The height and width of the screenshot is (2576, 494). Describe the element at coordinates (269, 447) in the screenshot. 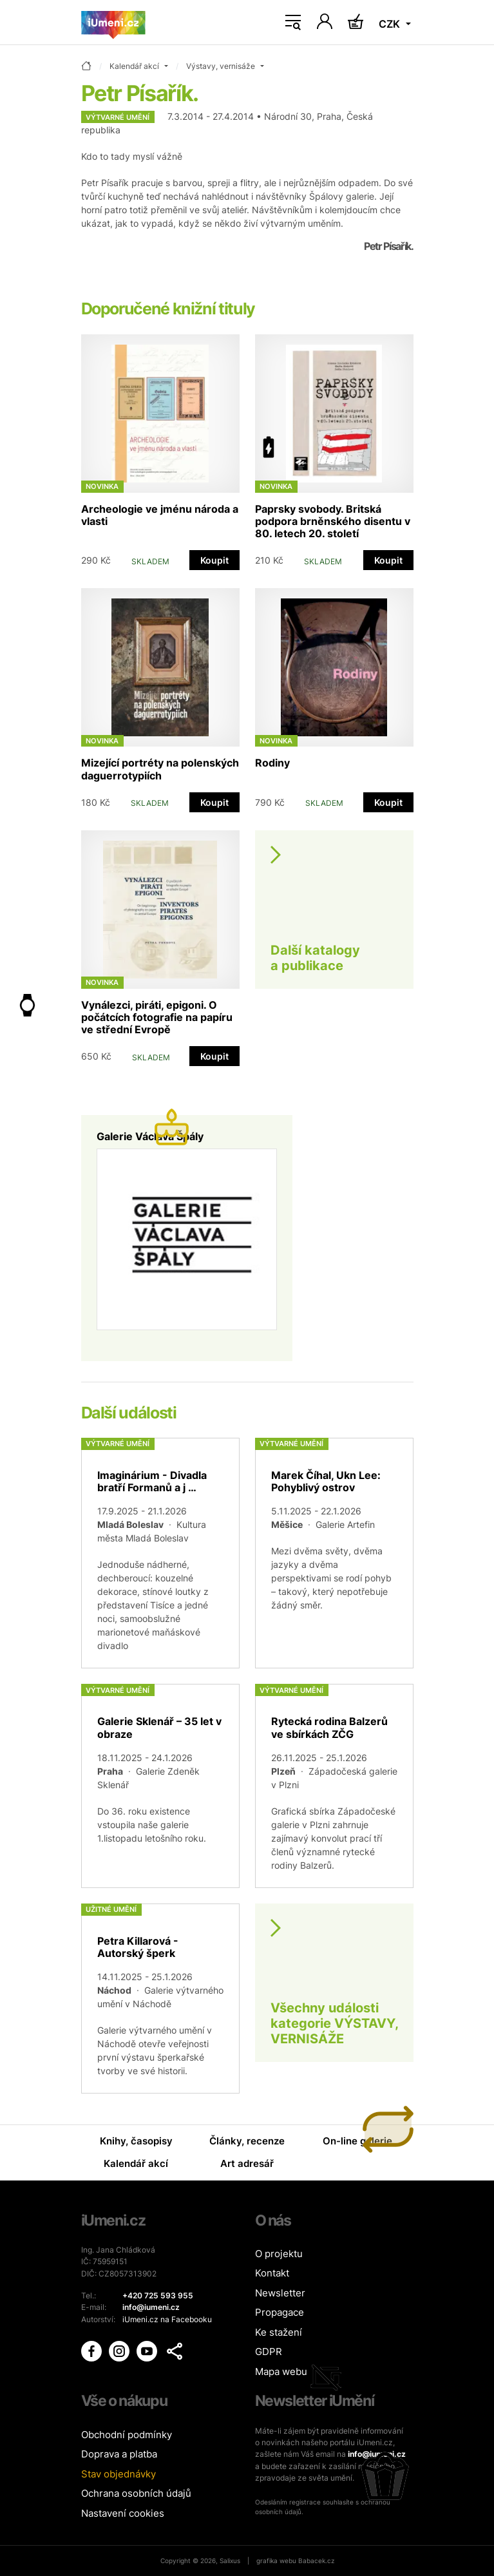

I see `indicates battery is fully charged while connected to power` at that location.